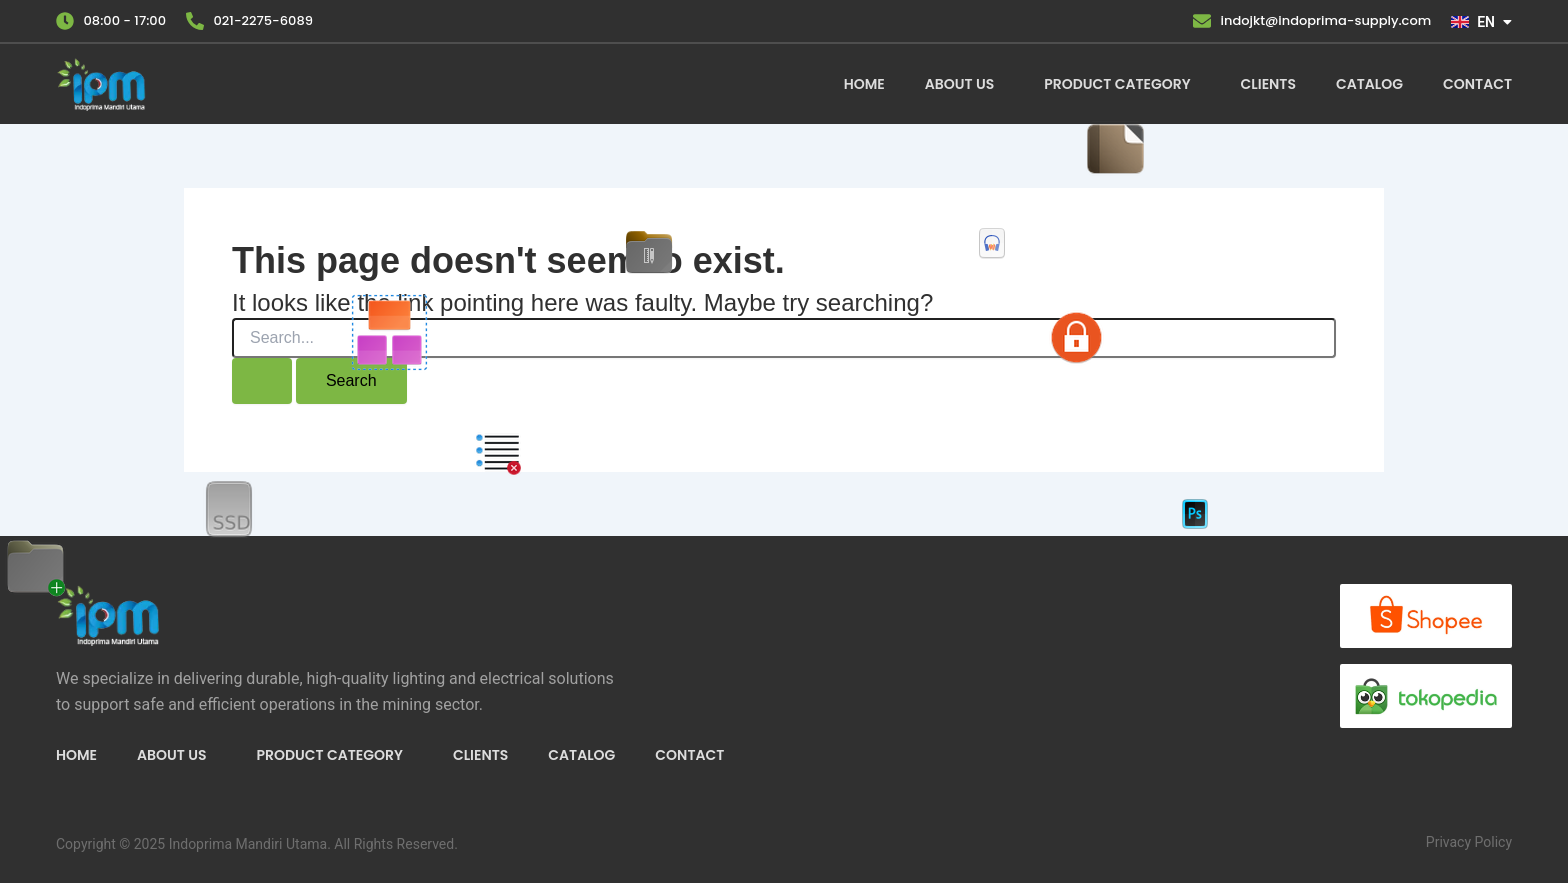 The width and height of the screenshot is (1568, 883). What do you see at coordinates (497, 452) in the screenshot?
I see `remove an item from the list` at bounding box center [497, 452].